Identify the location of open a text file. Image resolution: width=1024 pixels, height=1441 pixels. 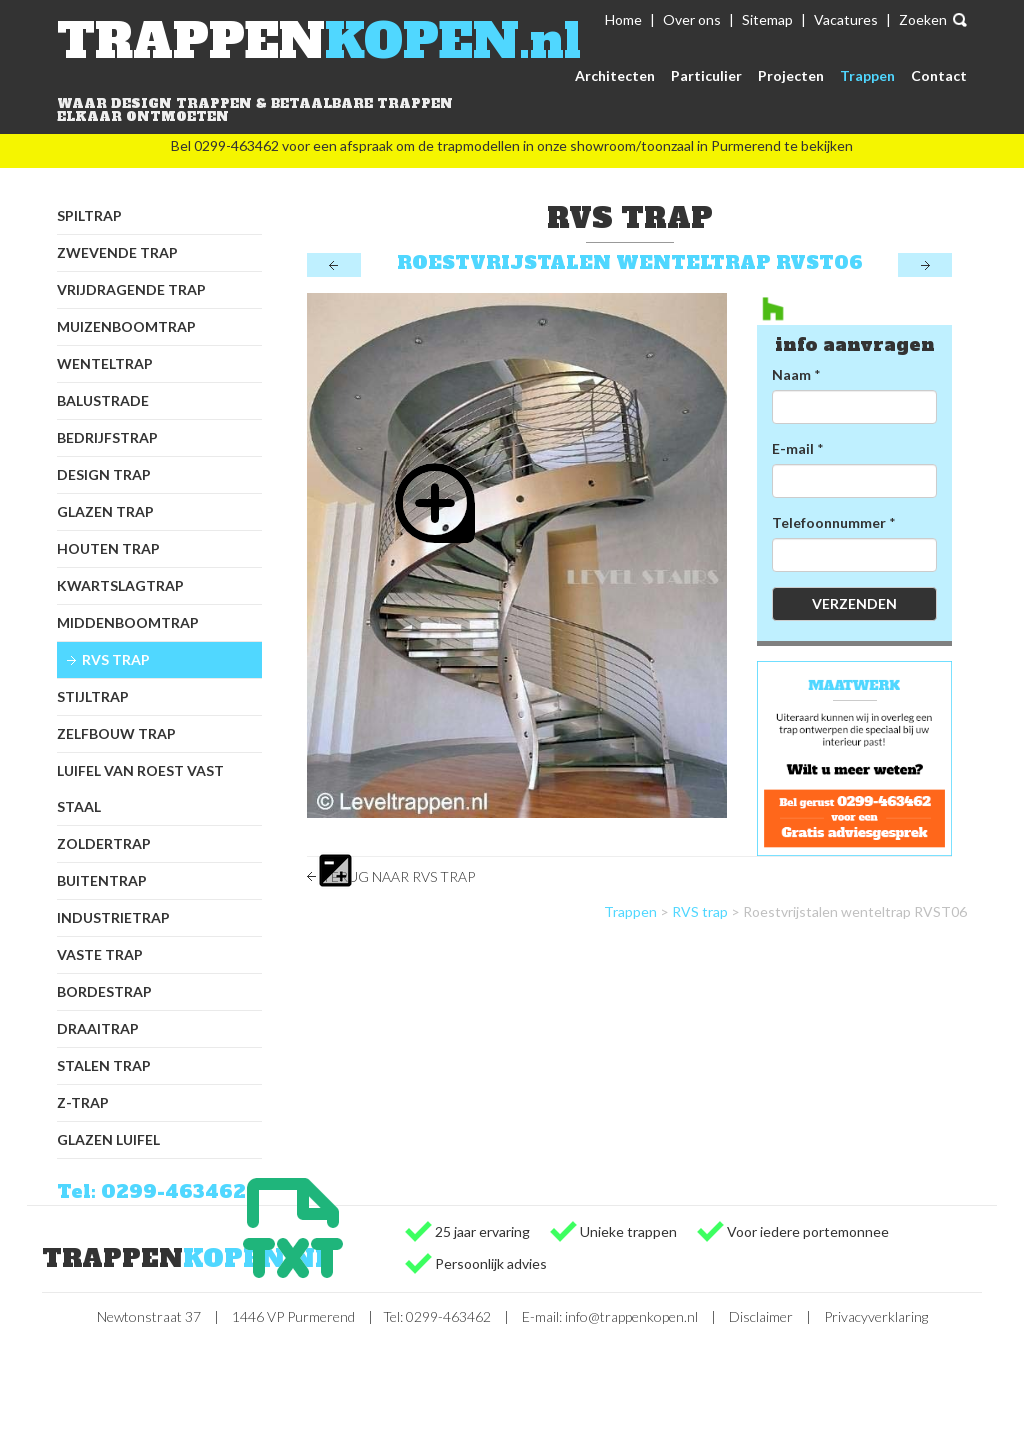
(293, 1232).